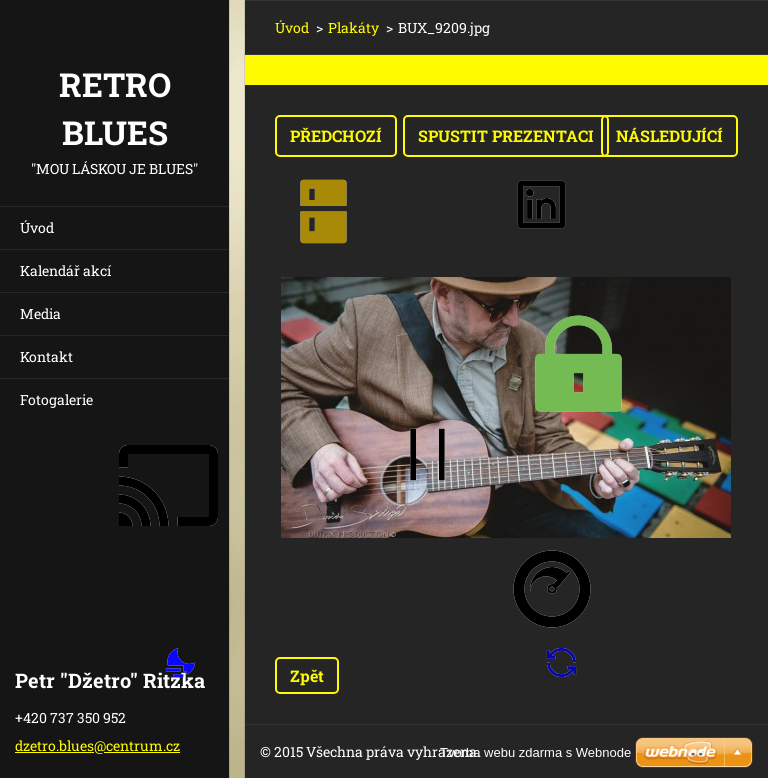 The height and width of the screenshot is (778, 768). Describe the element at coordinates (578, 363) in the screenshot. I see `indicates a locked or secured item` at that location.